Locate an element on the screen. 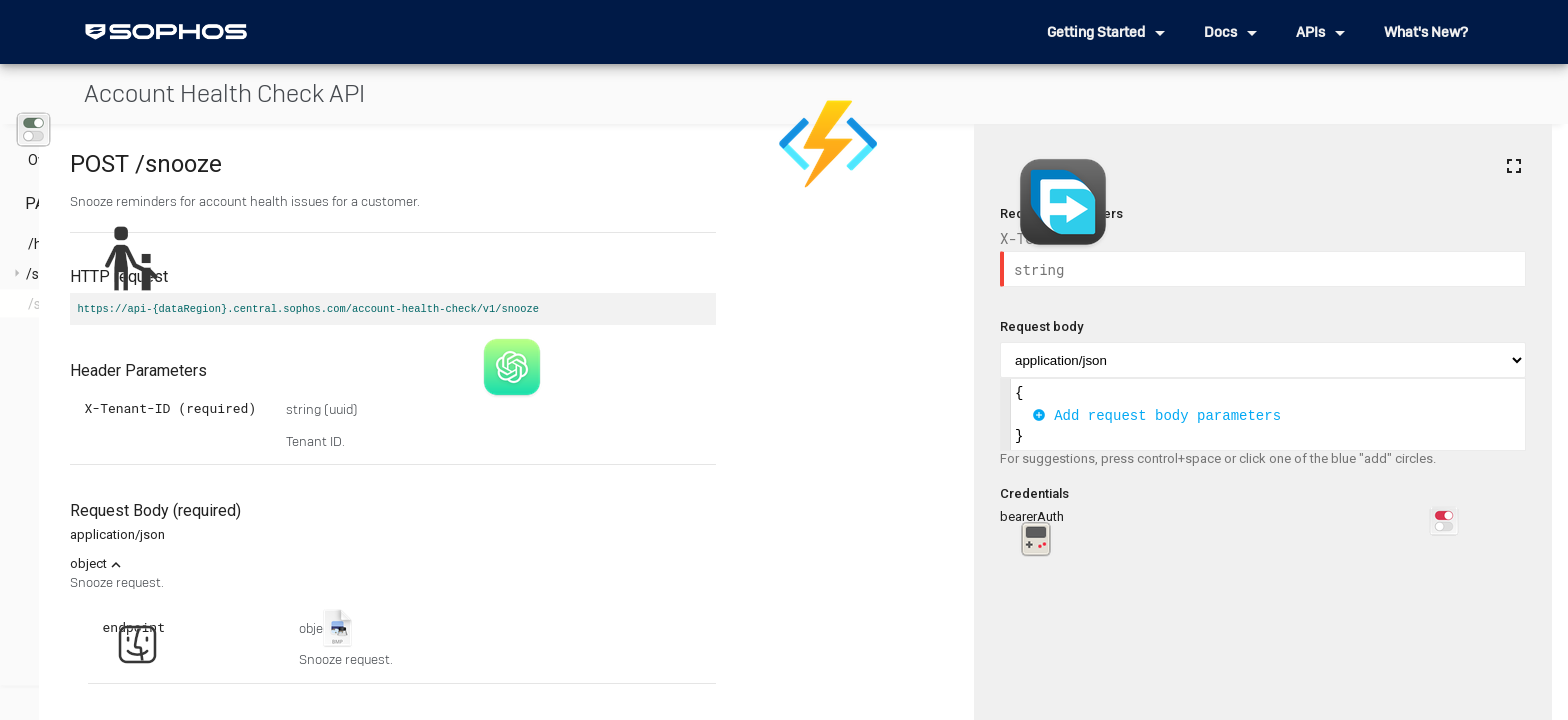  open file manager is located at coordinates (137, 644).